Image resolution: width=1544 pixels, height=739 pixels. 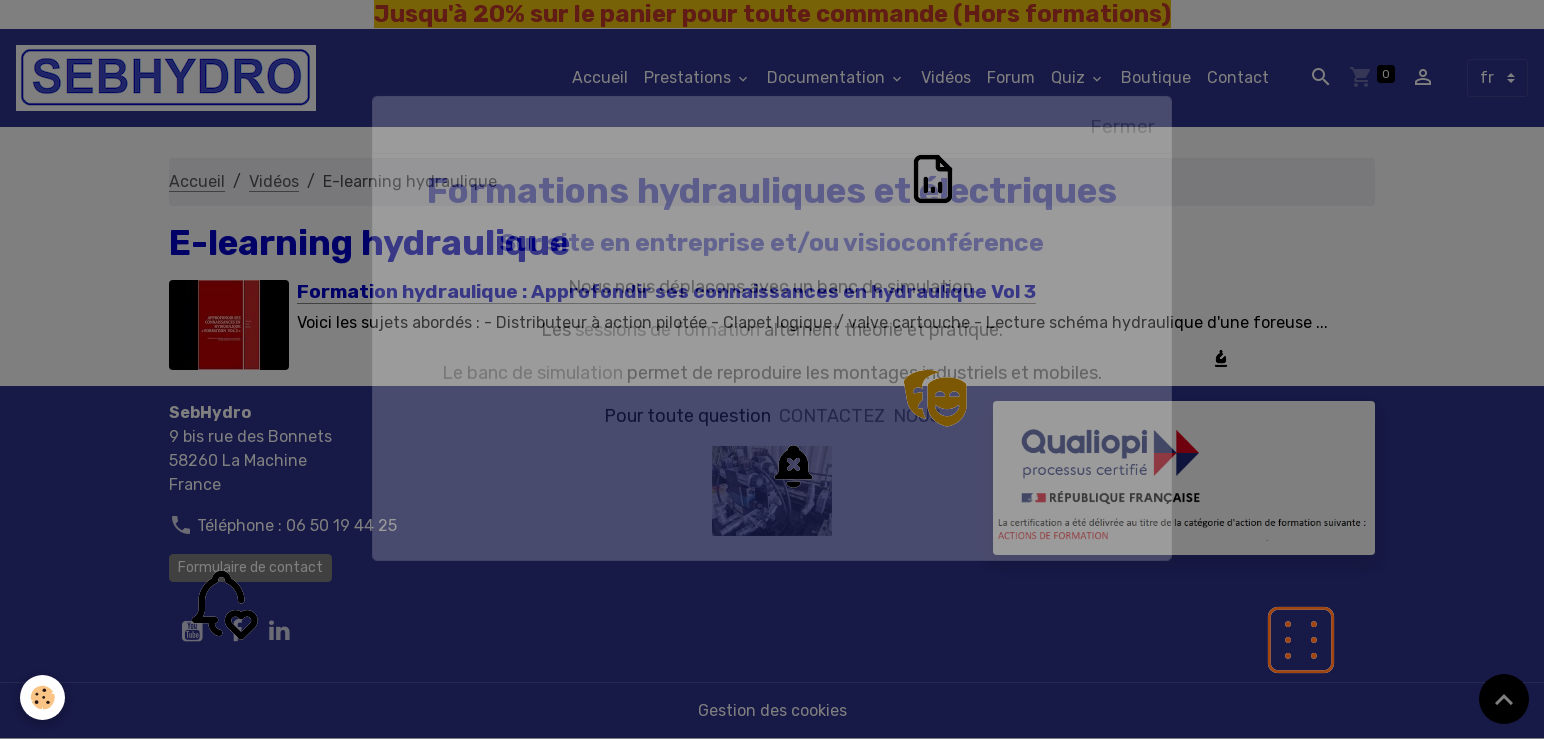 What do you see at coordinates (936, 398) in the screenshot?
I see `access theater or entertainment options` at bounding box center [936, 398].